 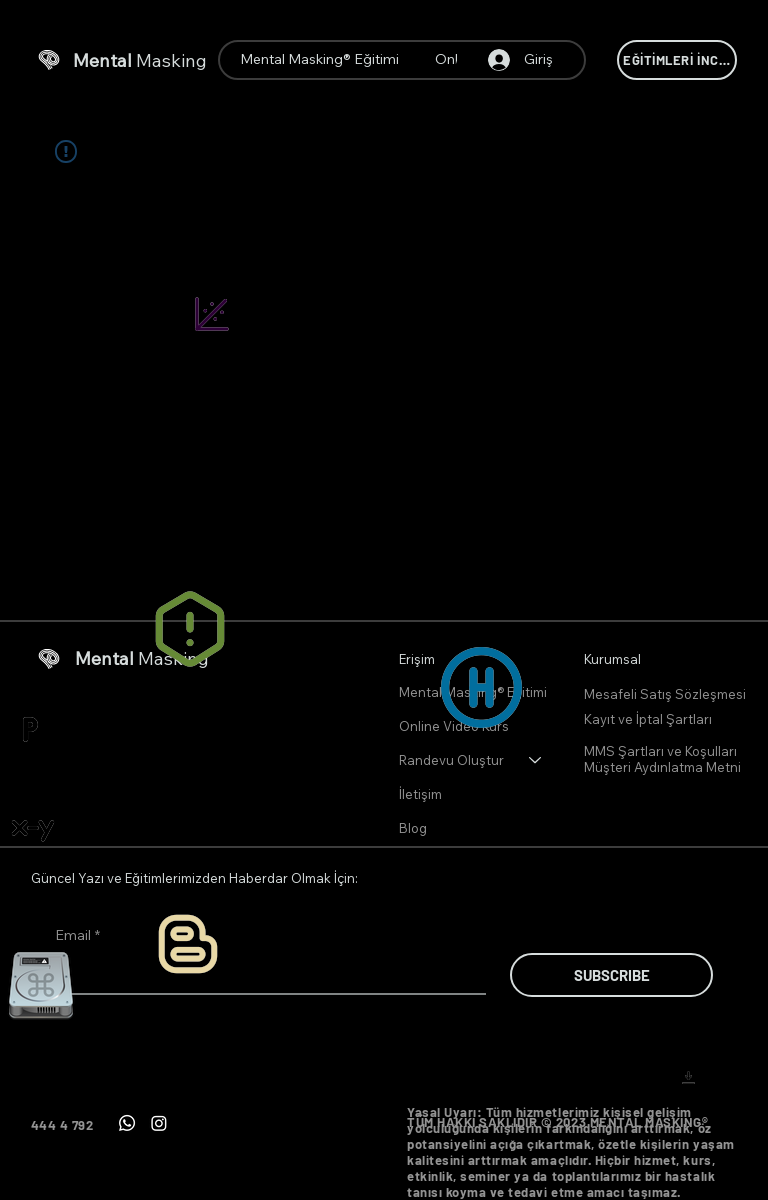 What do you see at coordinates (30, 729) in the screenshot?
I see `indicates parking availability or location` at bounding box center [30, 729].